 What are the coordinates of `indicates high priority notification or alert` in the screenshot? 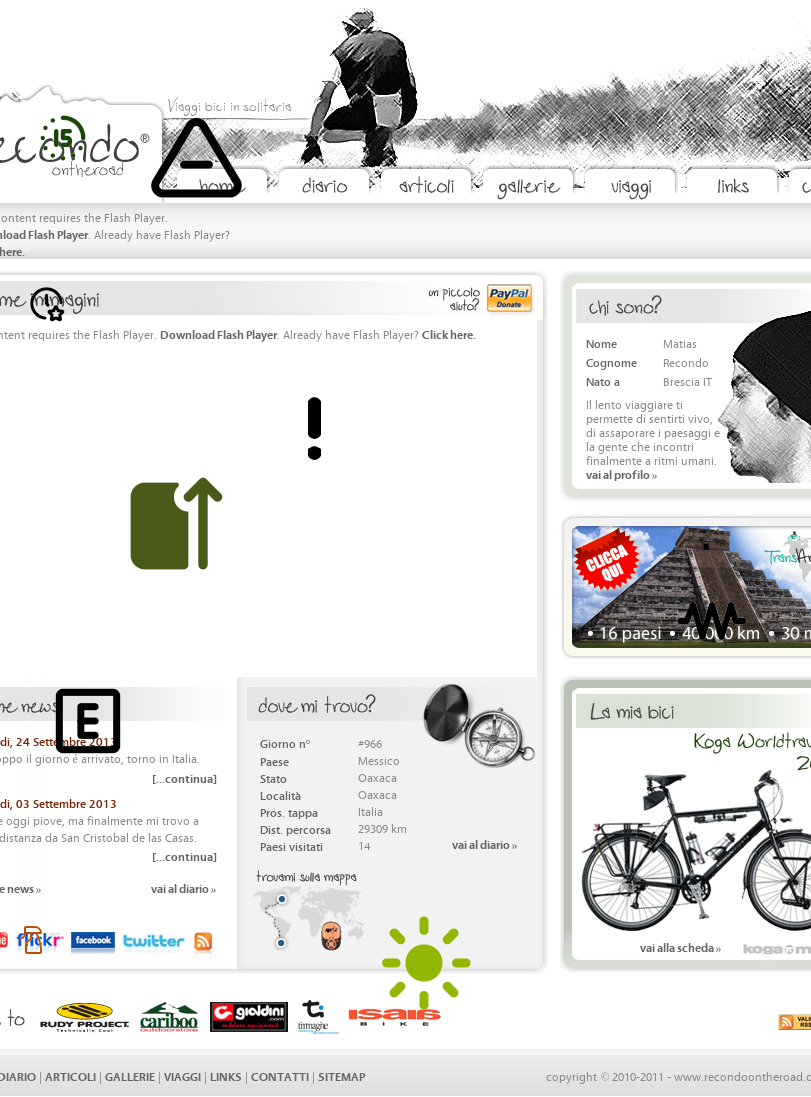 It's located at (314, 428).